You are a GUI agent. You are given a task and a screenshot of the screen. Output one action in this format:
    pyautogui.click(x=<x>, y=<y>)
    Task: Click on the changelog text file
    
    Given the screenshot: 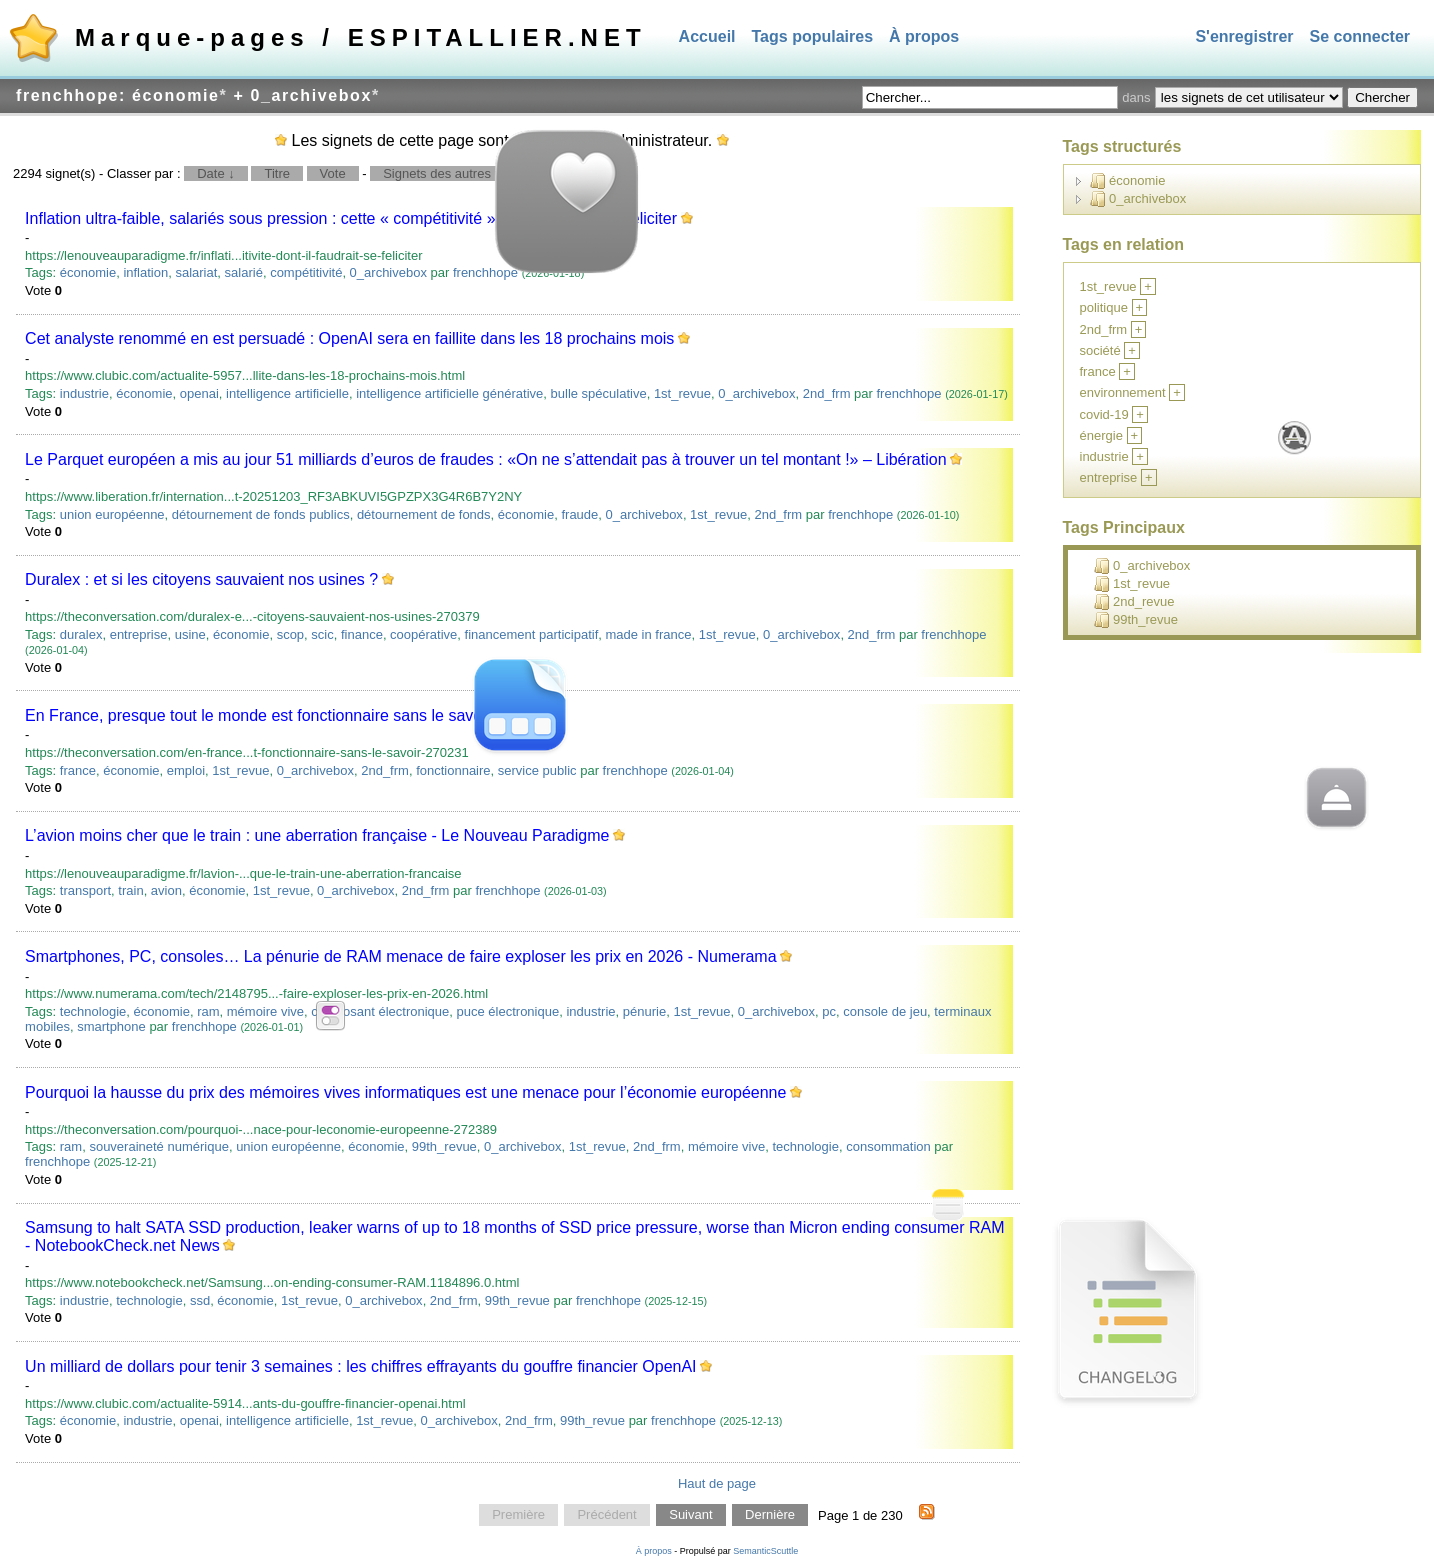 What is the action you would take?
    pyautogui.click(x=1127, y=1312)
    